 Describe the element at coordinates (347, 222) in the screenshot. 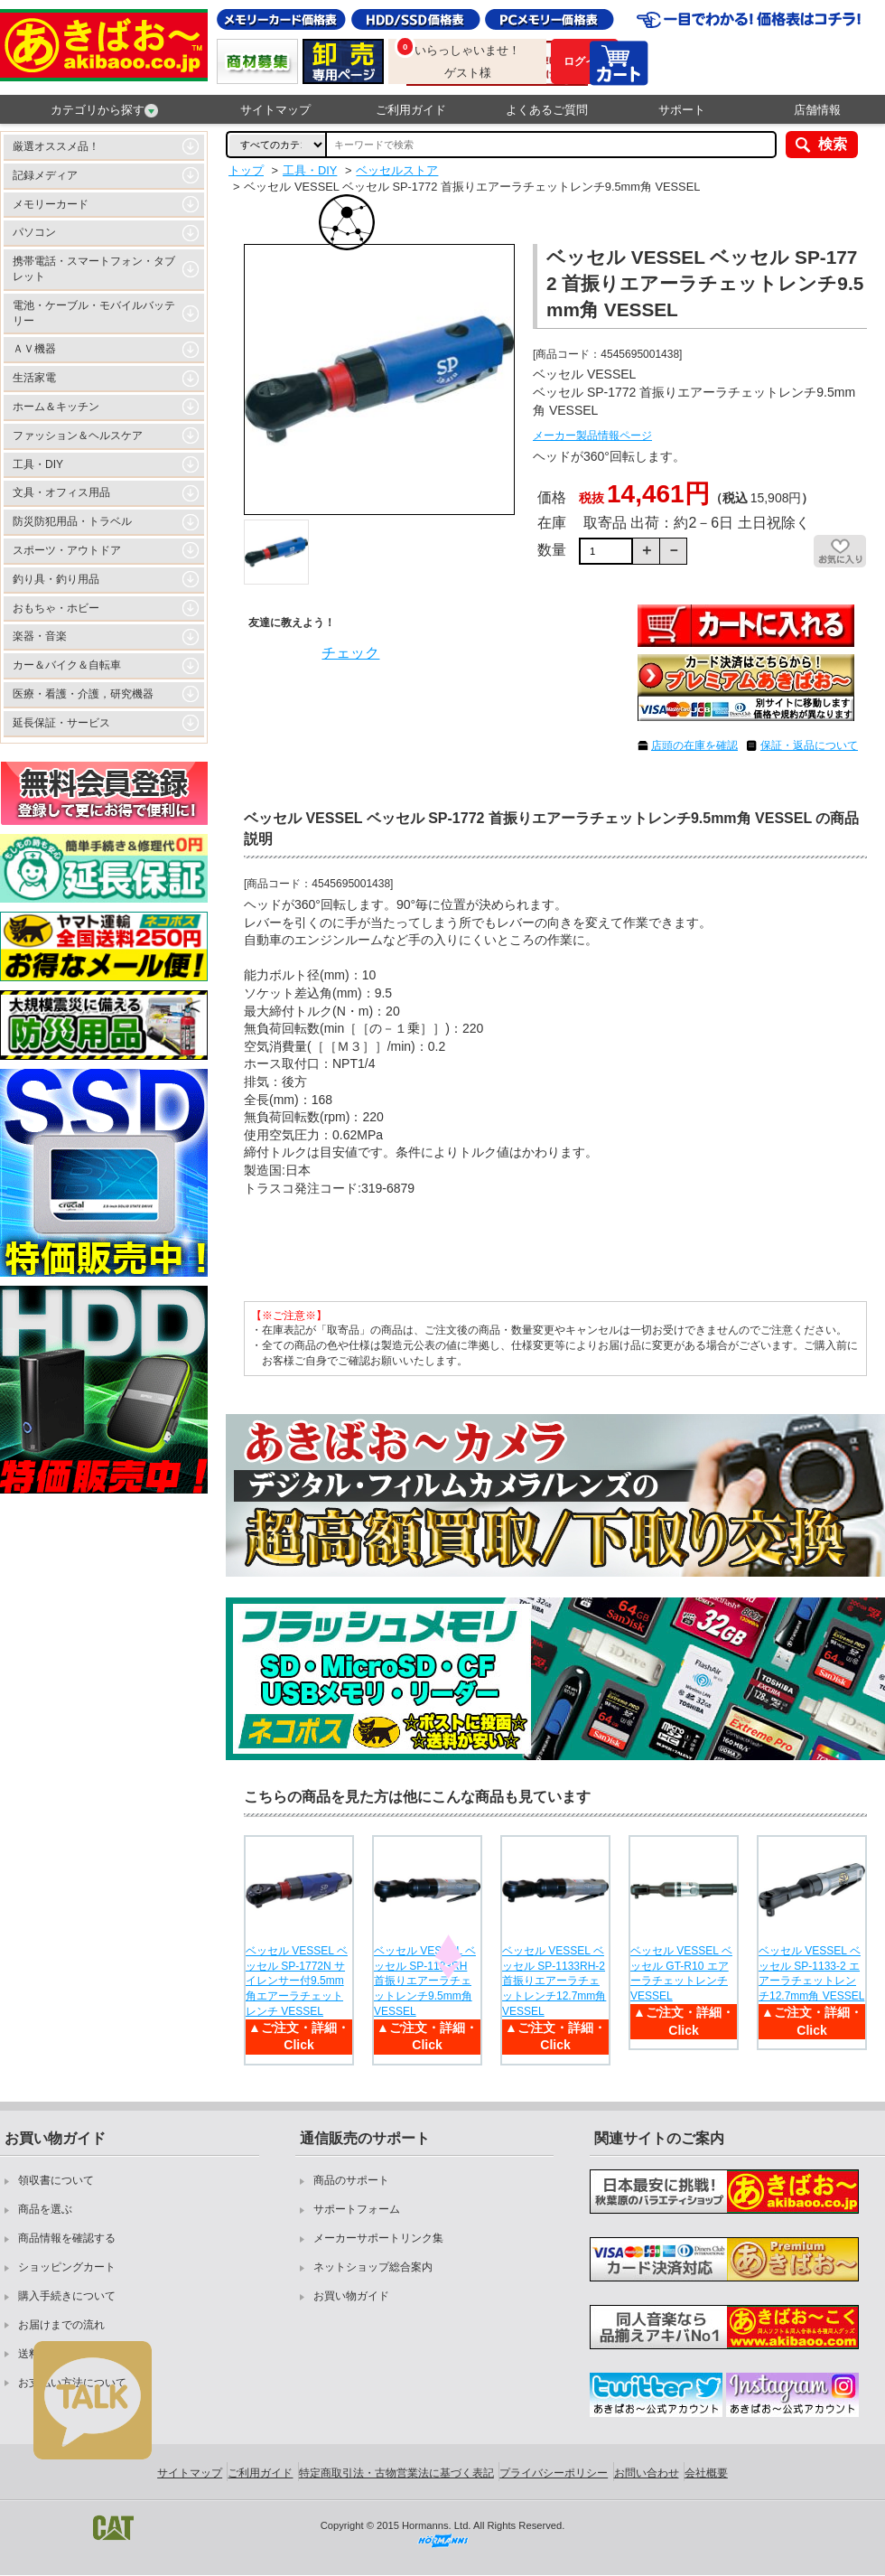

I see `aiohttp python library logo` at that location.